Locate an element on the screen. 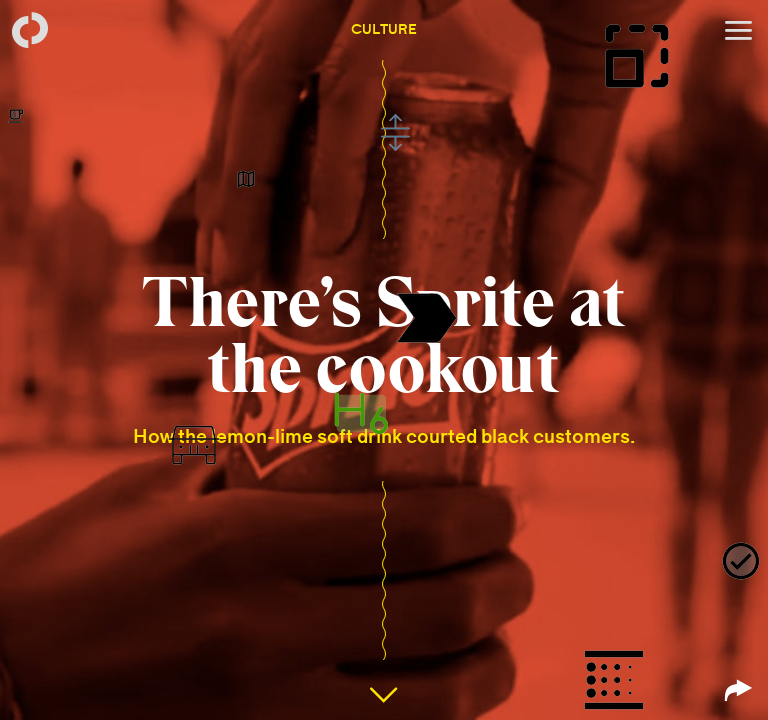 Image resolution: width=768 pixels, height=720 pixels. mark a message or item as important is located at coordinates (425, 318).